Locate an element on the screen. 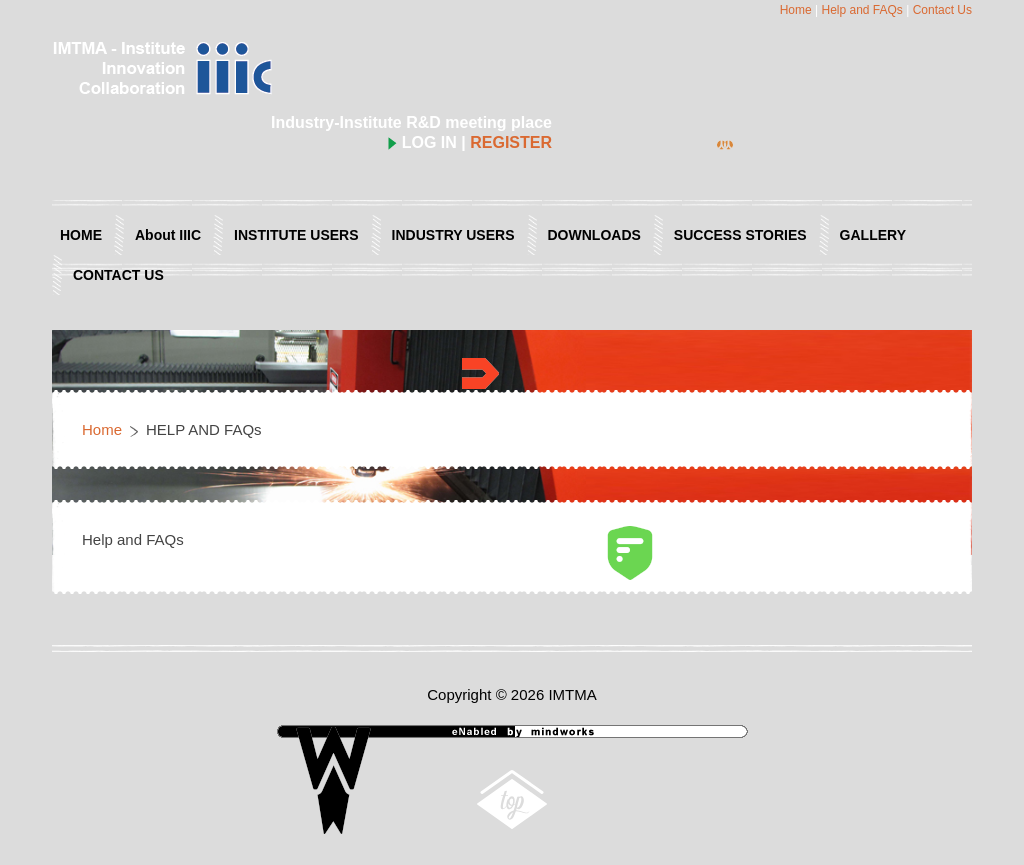 Image resolution: width=1024 pixels, height=865 pixels. link to Renren social network profile is located at coordinates (725, 145).